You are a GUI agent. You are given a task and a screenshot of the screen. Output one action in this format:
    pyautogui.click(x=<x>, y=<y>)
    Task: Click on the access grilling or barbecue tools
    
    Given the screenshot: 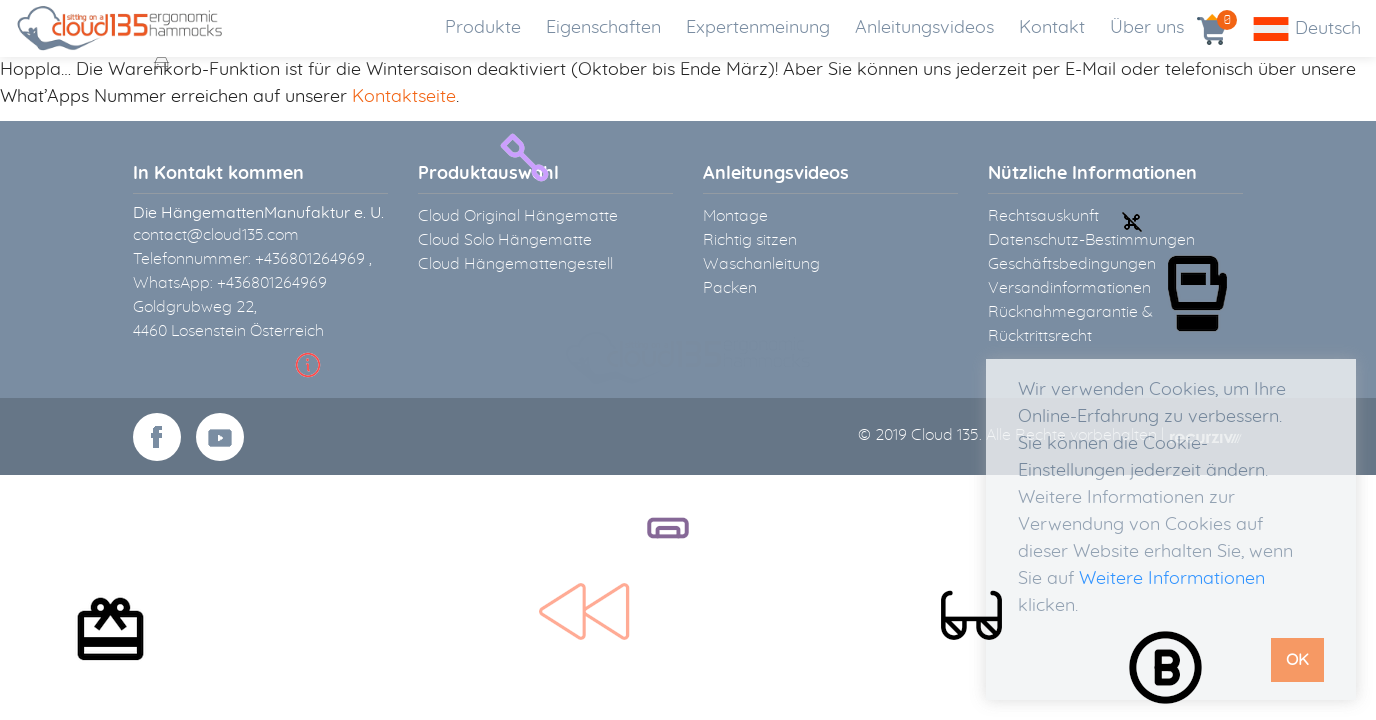 What is the action you would take?
    pyautogui.click(x=524, y=157)
    